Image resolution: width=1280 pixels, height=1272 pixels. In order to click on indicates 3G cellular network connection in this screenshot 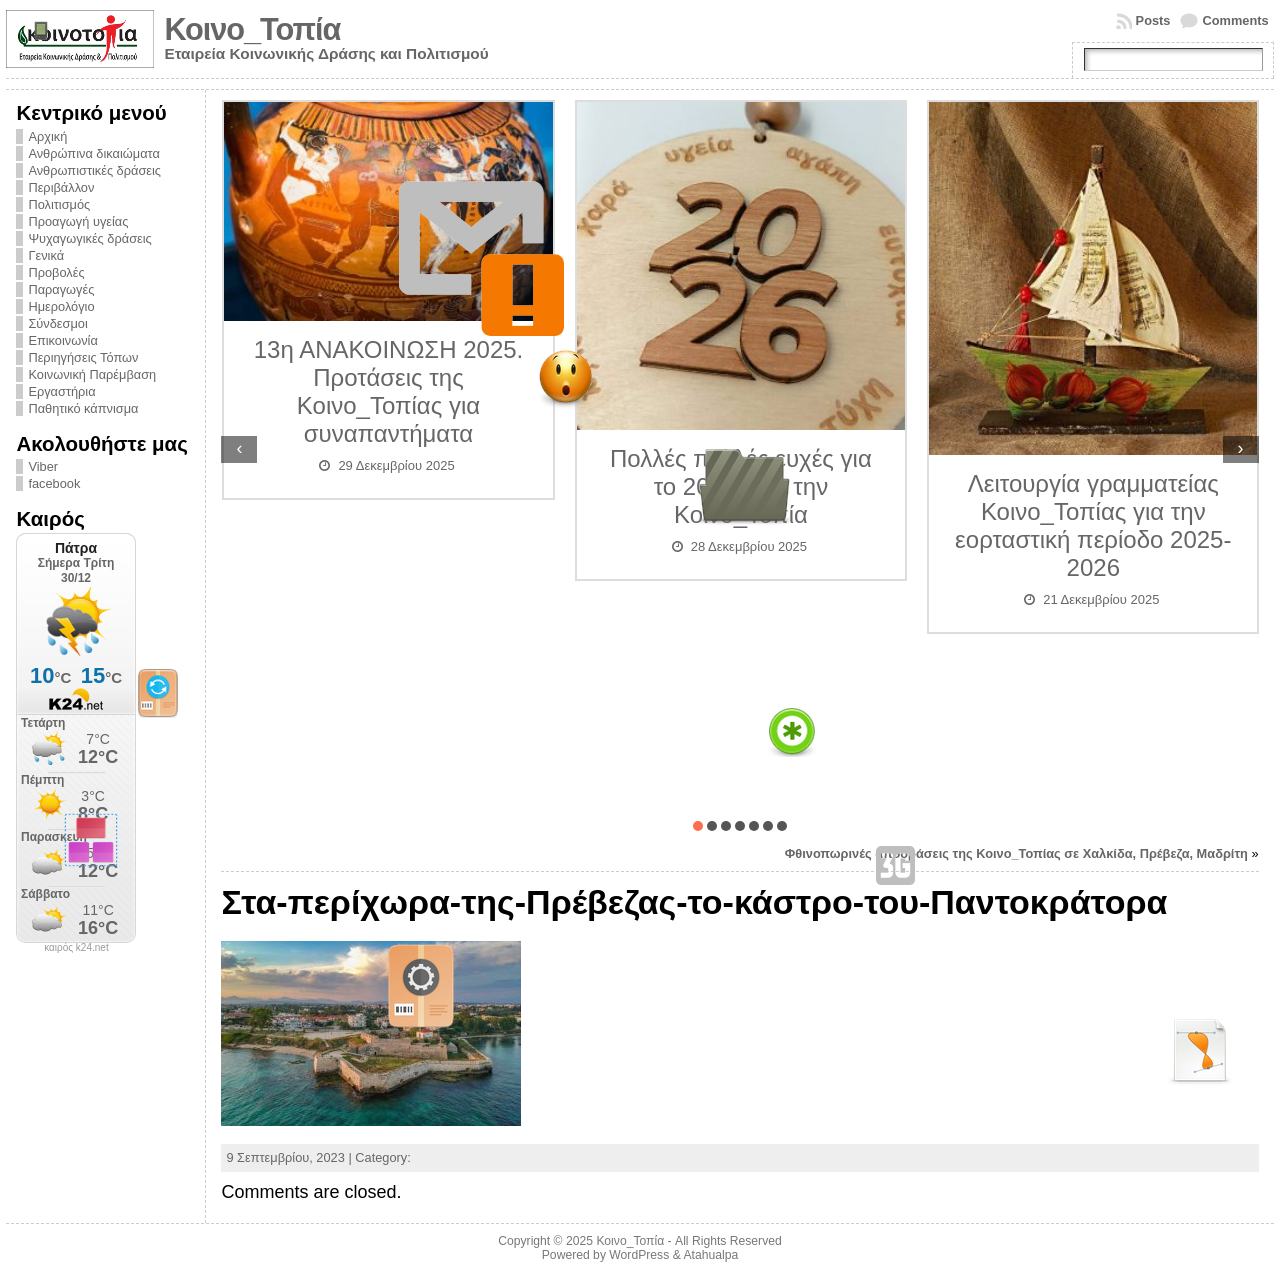, I will do `click(895, 865)`.